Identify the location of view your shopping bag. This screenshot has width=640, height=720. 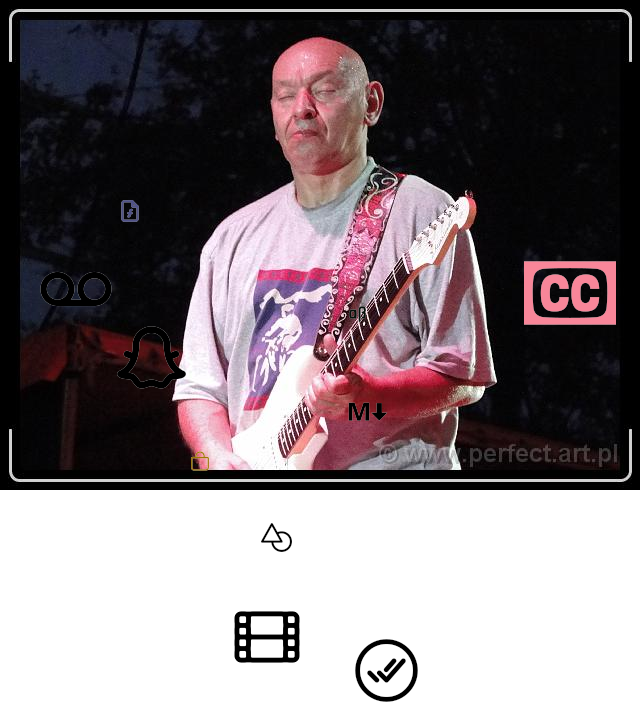
(200, 461).